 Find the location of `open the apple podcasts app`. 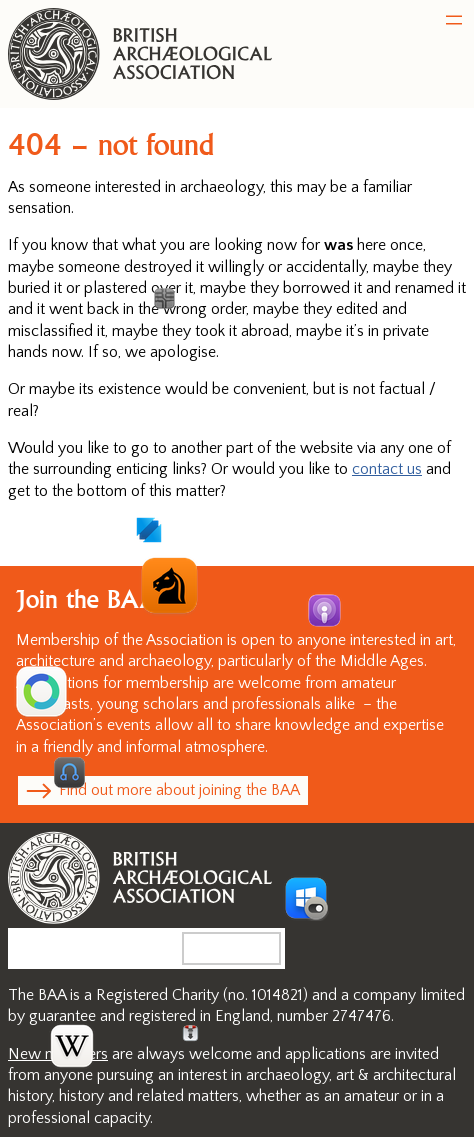

open the apple podcasts app is located at coordinates (324, 610).